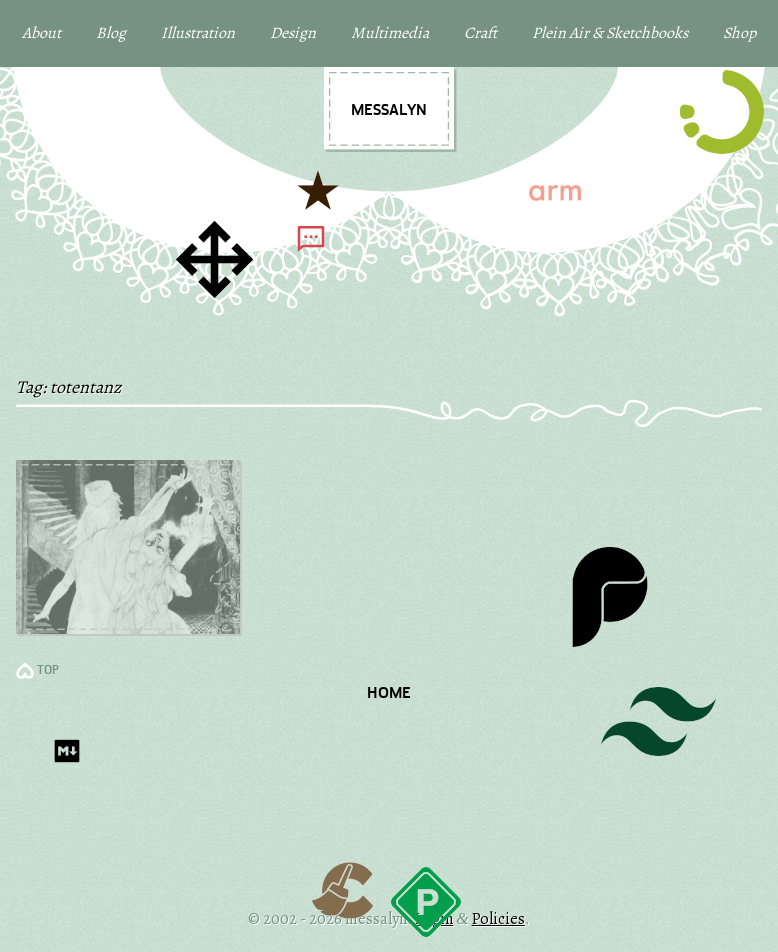 The image size is (778, 952). Describe the element at coordinates (342, 890) in the screenshot. I see `open CCleaner application` at that location.